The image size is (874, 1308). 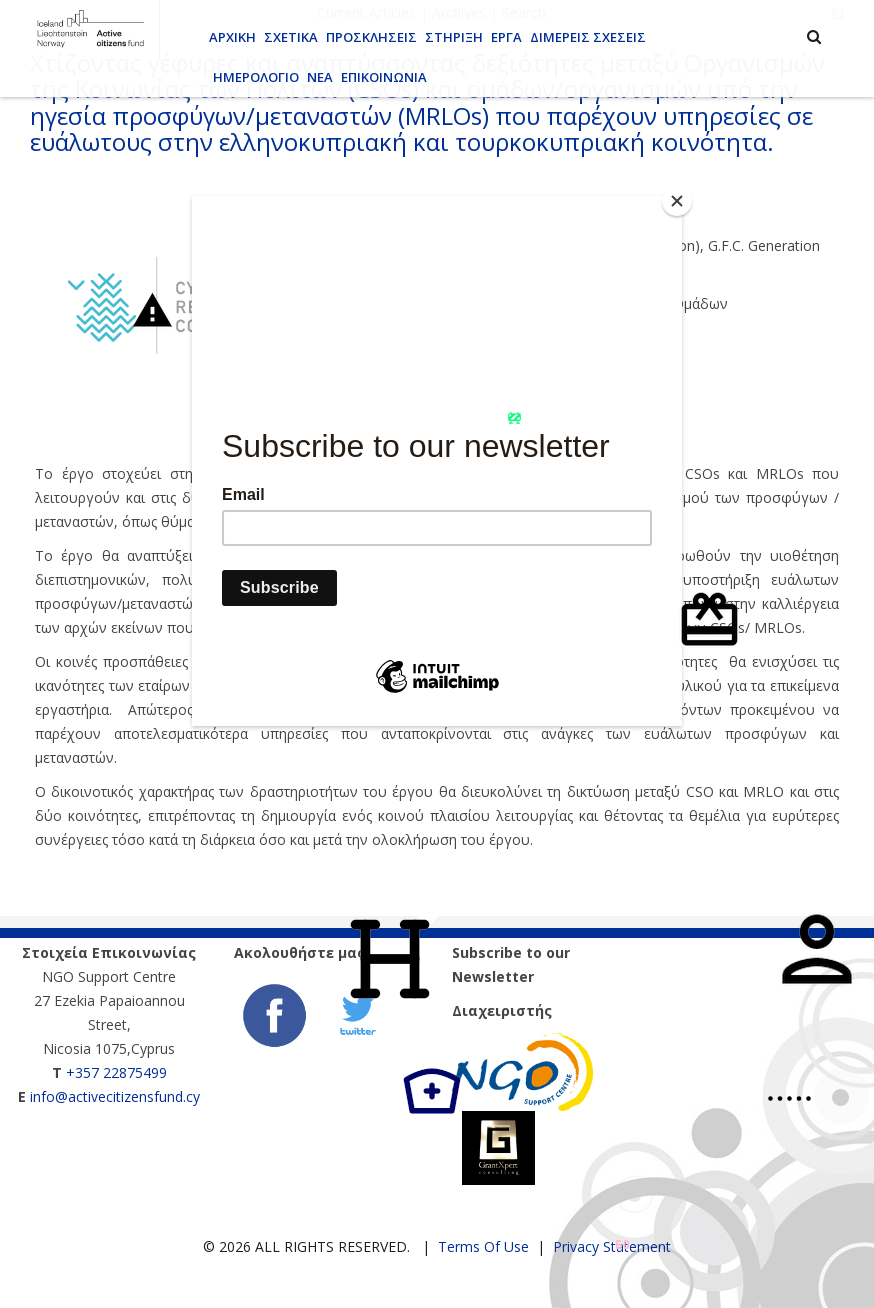 I want to click on indicates a 60-second timer or countdown, so click(x=622, y=1244).